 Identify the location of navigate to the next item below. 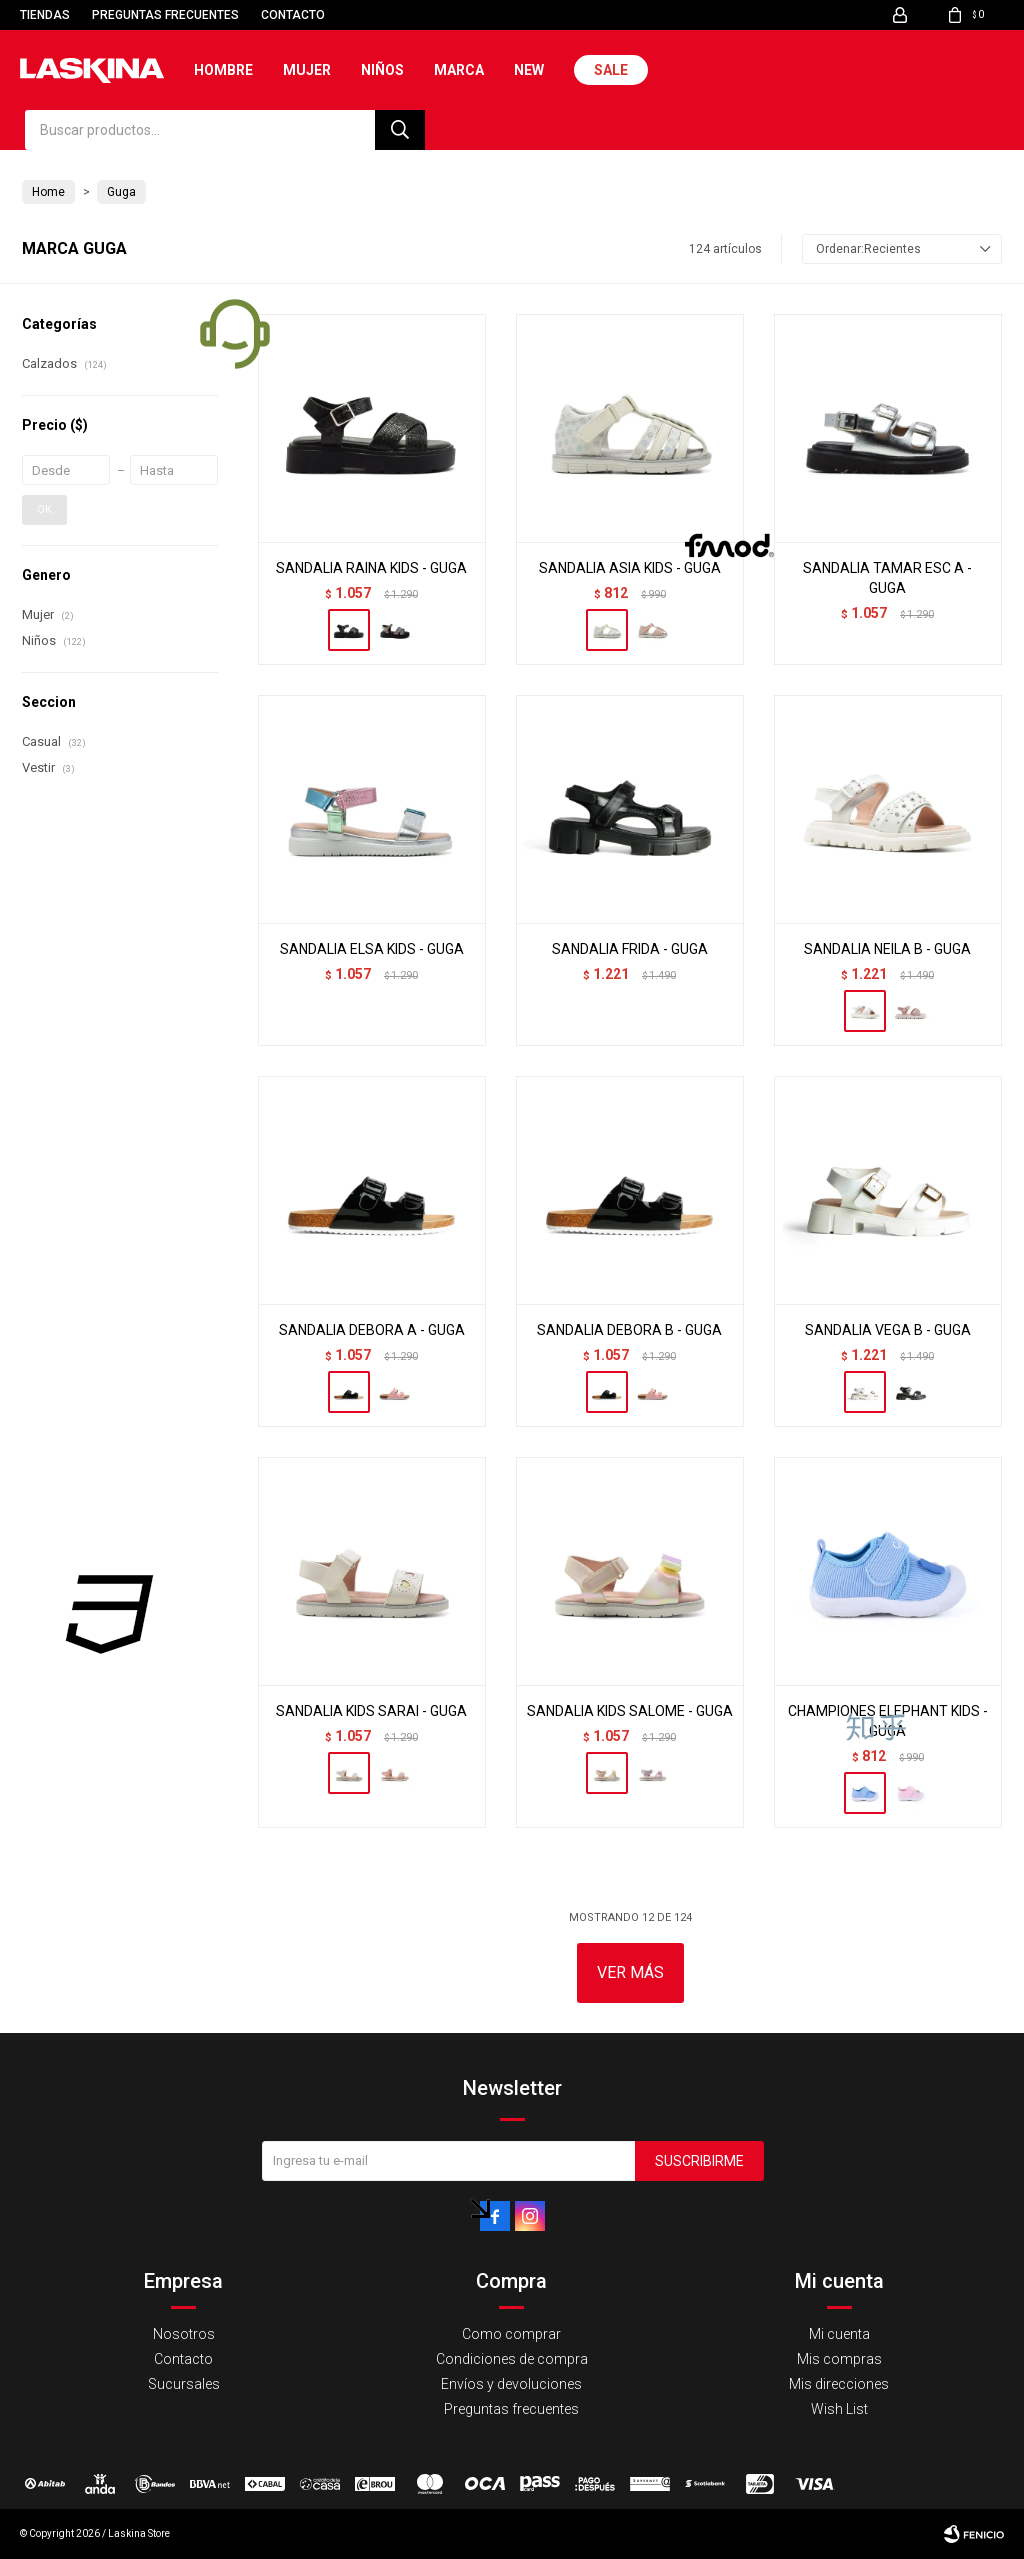
(480, 2208).